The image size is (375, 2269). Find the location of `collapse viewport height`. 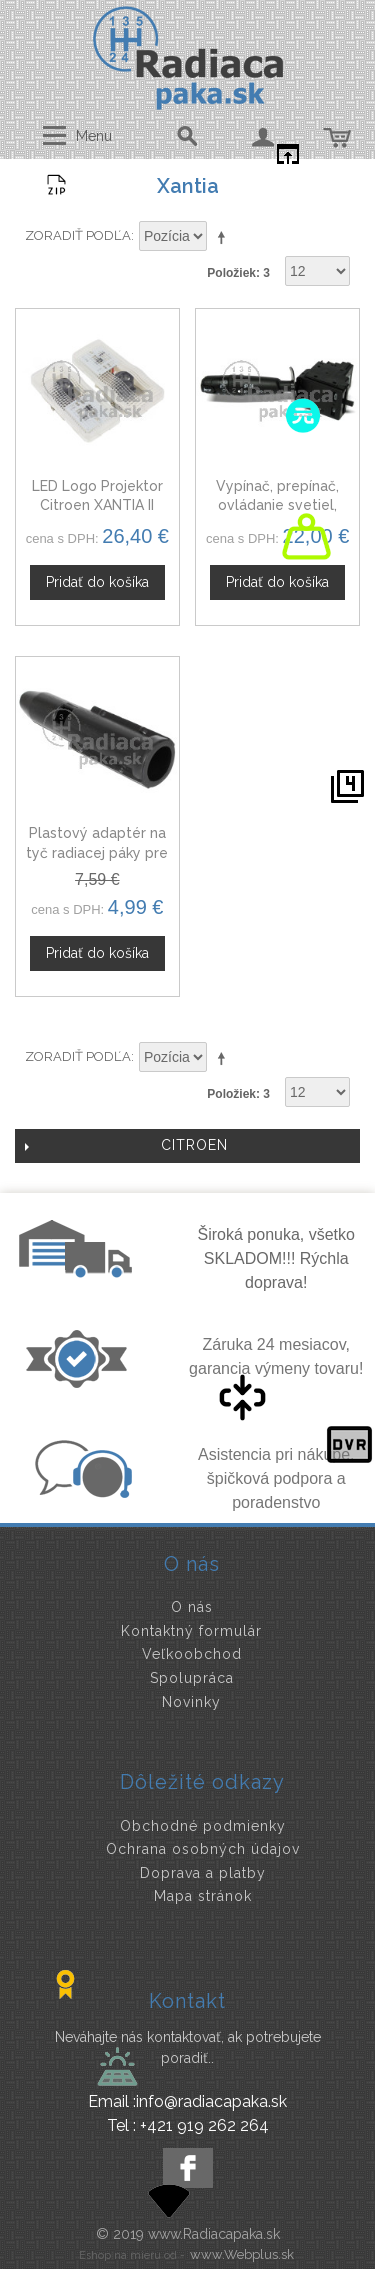

collapse viewport height is located at coordinates (242, 1397).